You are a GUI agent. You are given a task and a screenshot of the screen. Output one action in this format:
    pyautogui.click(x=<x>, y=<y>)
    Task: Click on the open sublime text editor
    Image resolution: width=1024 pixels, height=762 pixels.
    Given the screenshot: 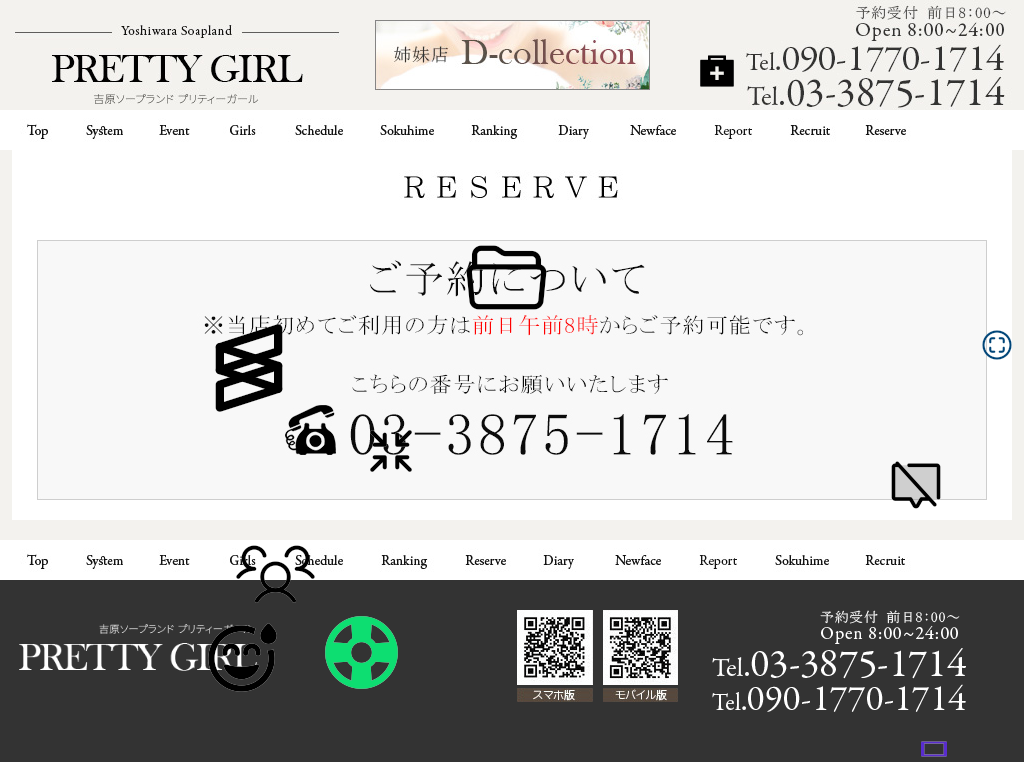 What is the action you would take?
    pyautogui.click(x=249, y=368)
    